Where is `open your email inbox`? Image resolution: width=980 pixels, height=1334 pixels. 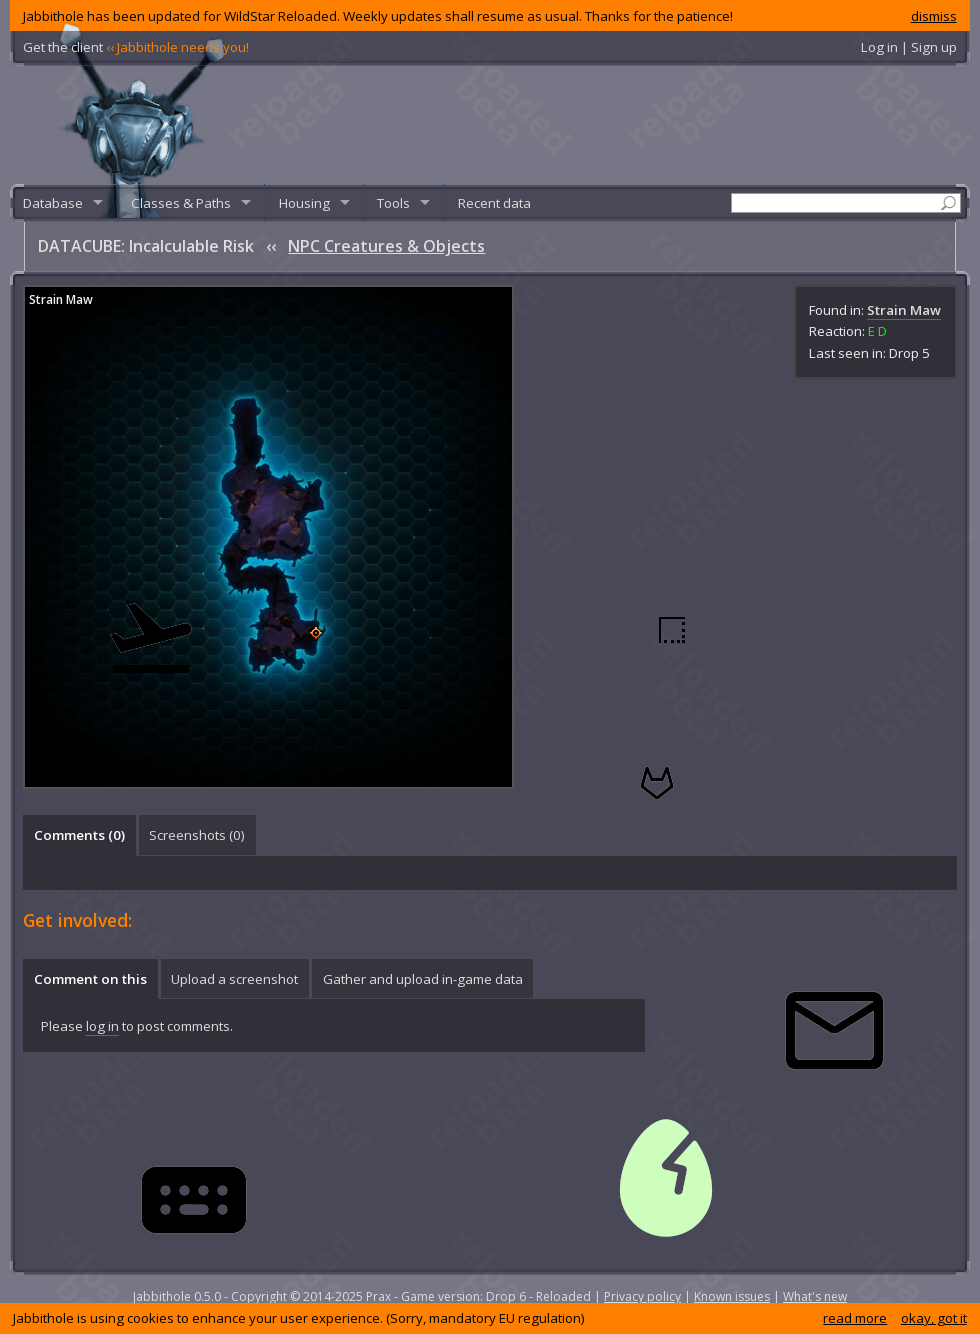
open your email inbox is located at coordinates (834, 1030).